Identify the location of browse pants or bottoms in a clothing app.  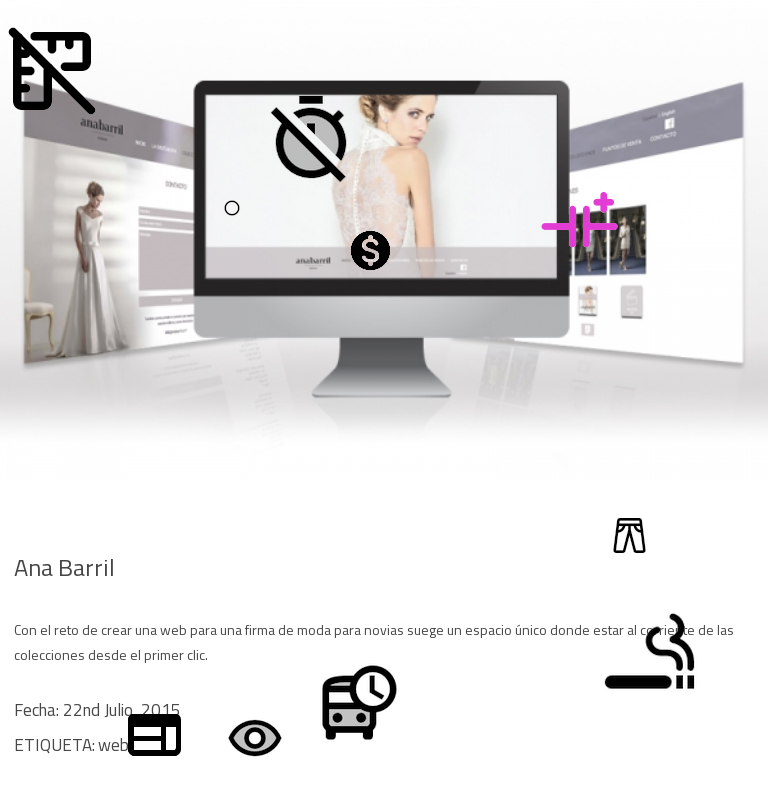
(629, 535).